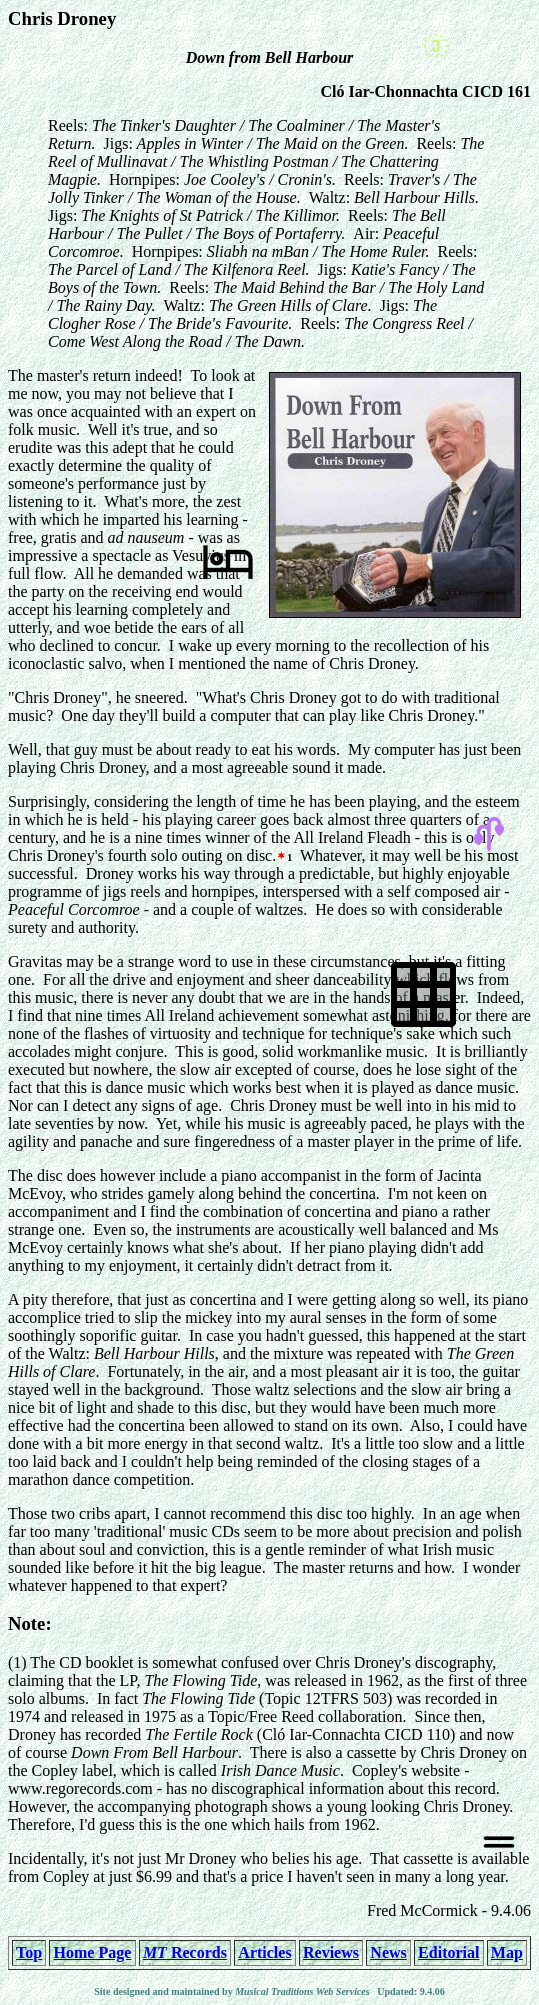  I want to click on indicates a plant needs watering, so click(489, 834).